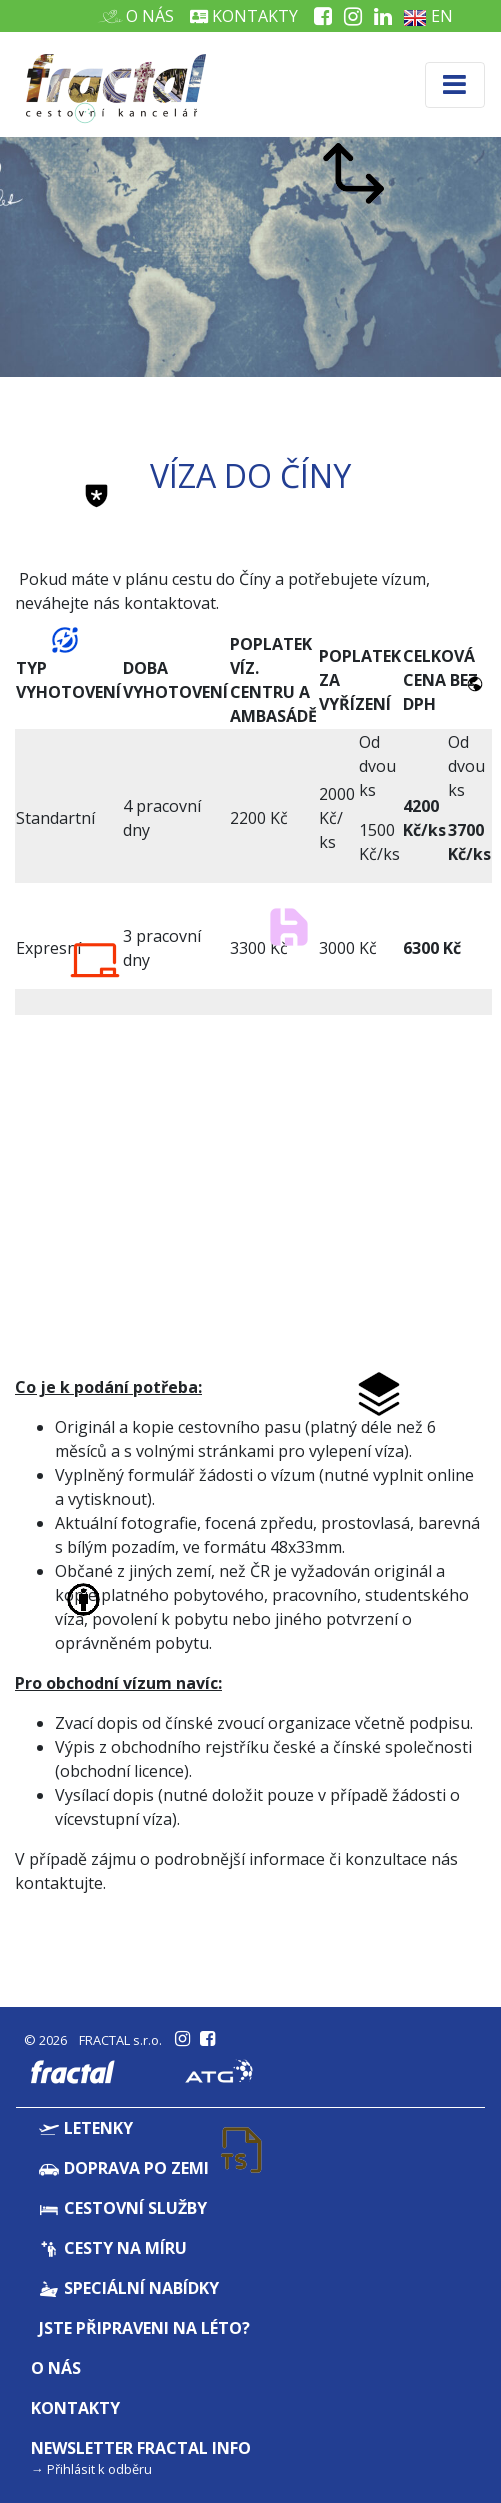 The width and height of the screenshot is (501, 2503). Describe the element at coordinates (475, 684) in the screenshot. I see `switch to western hemisphere region` at that location.